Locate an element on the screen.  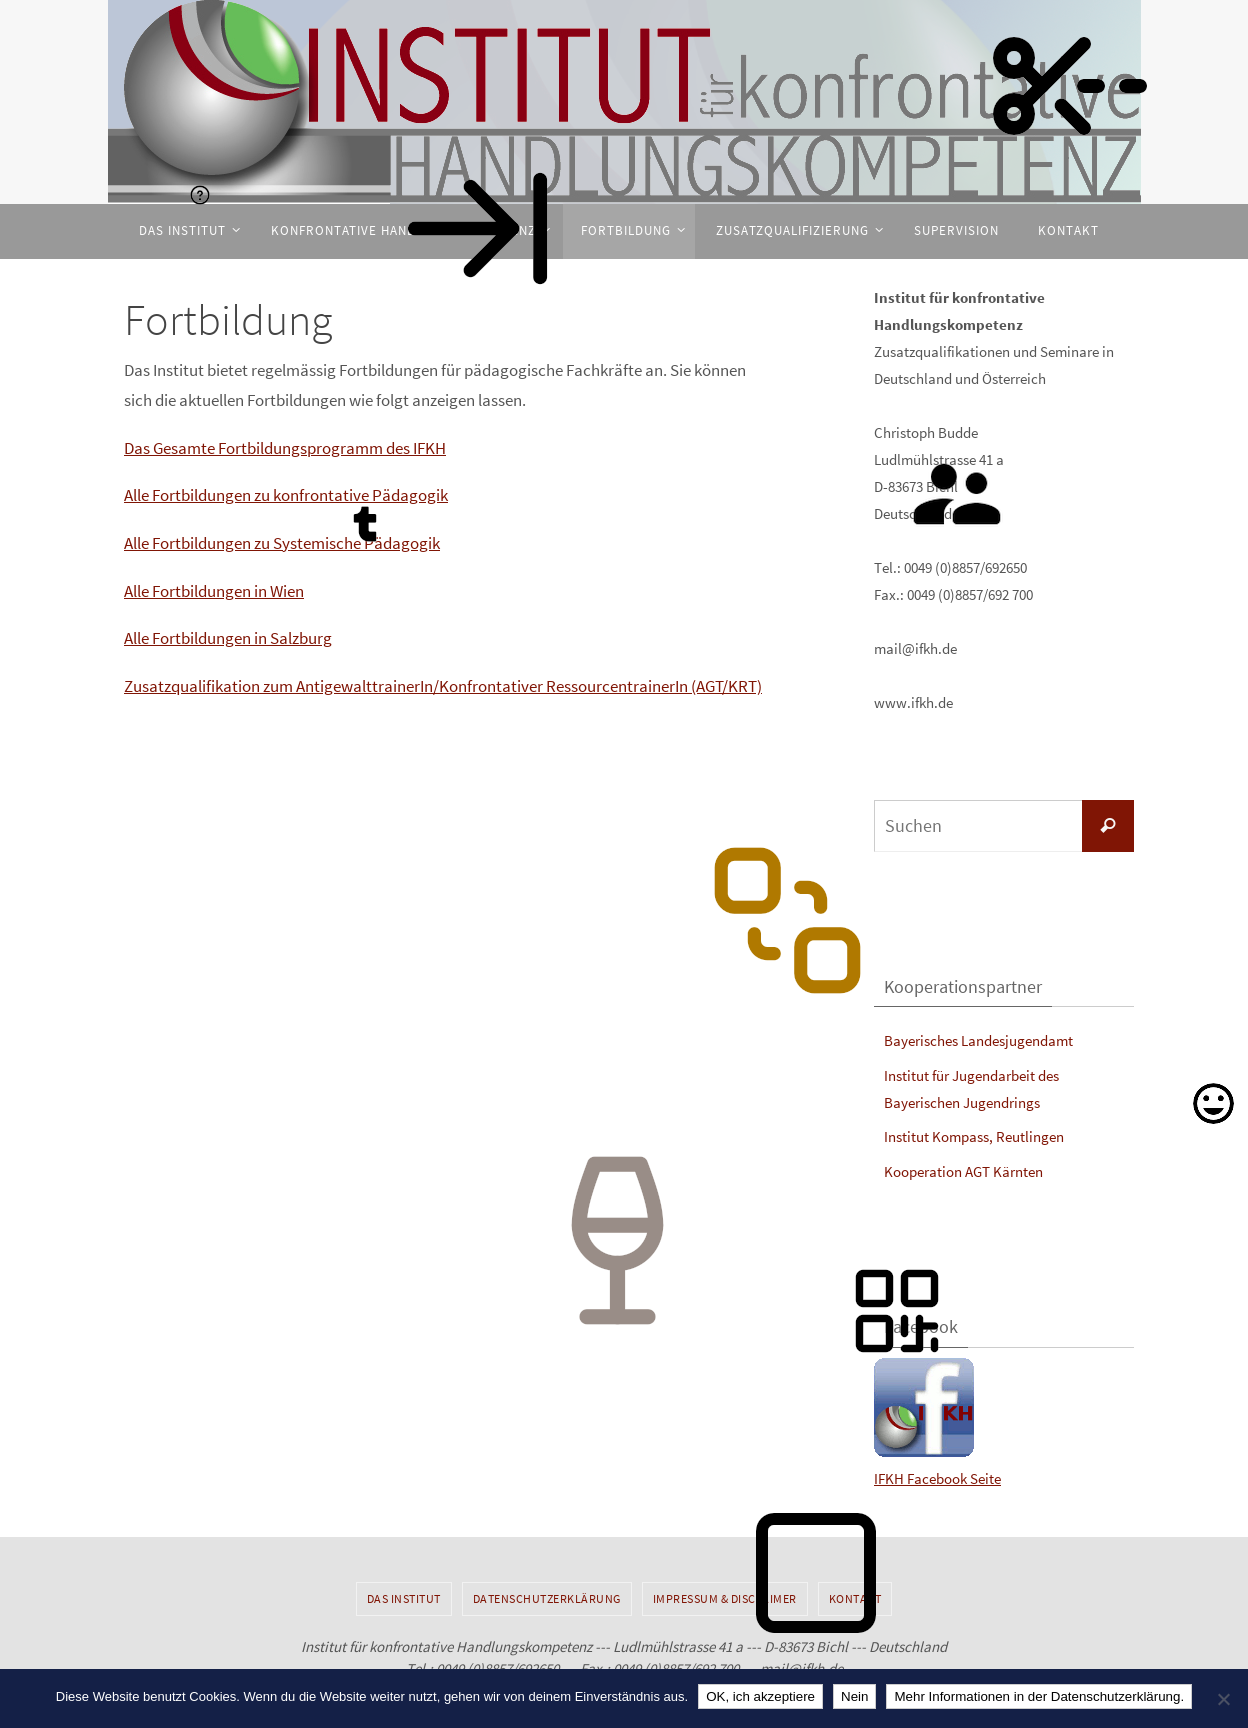
browse wine selection or menu is located at coordinates (617, 1240).